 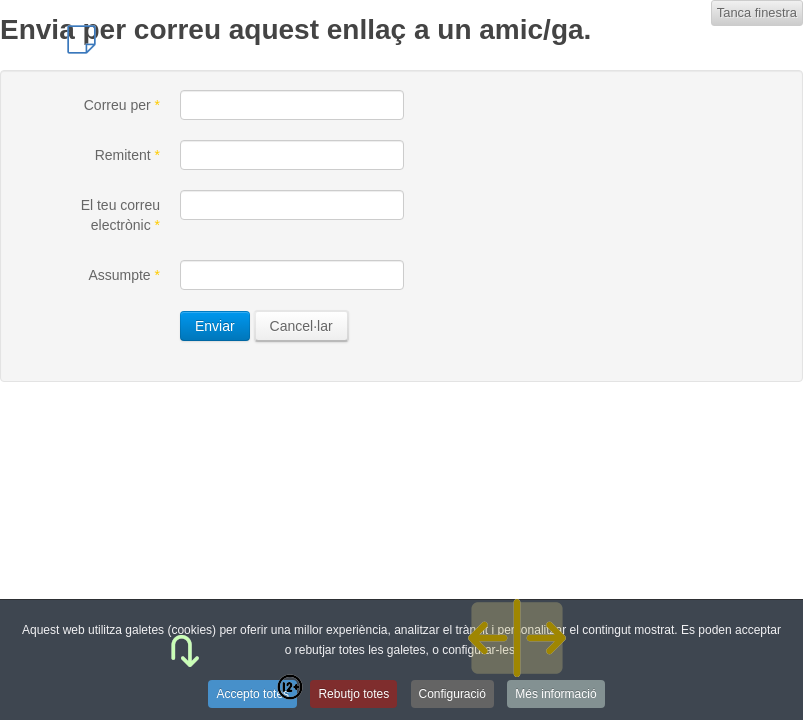 I want to click on indicates content rated for ages 12 and older, so click(x=290, y=687).